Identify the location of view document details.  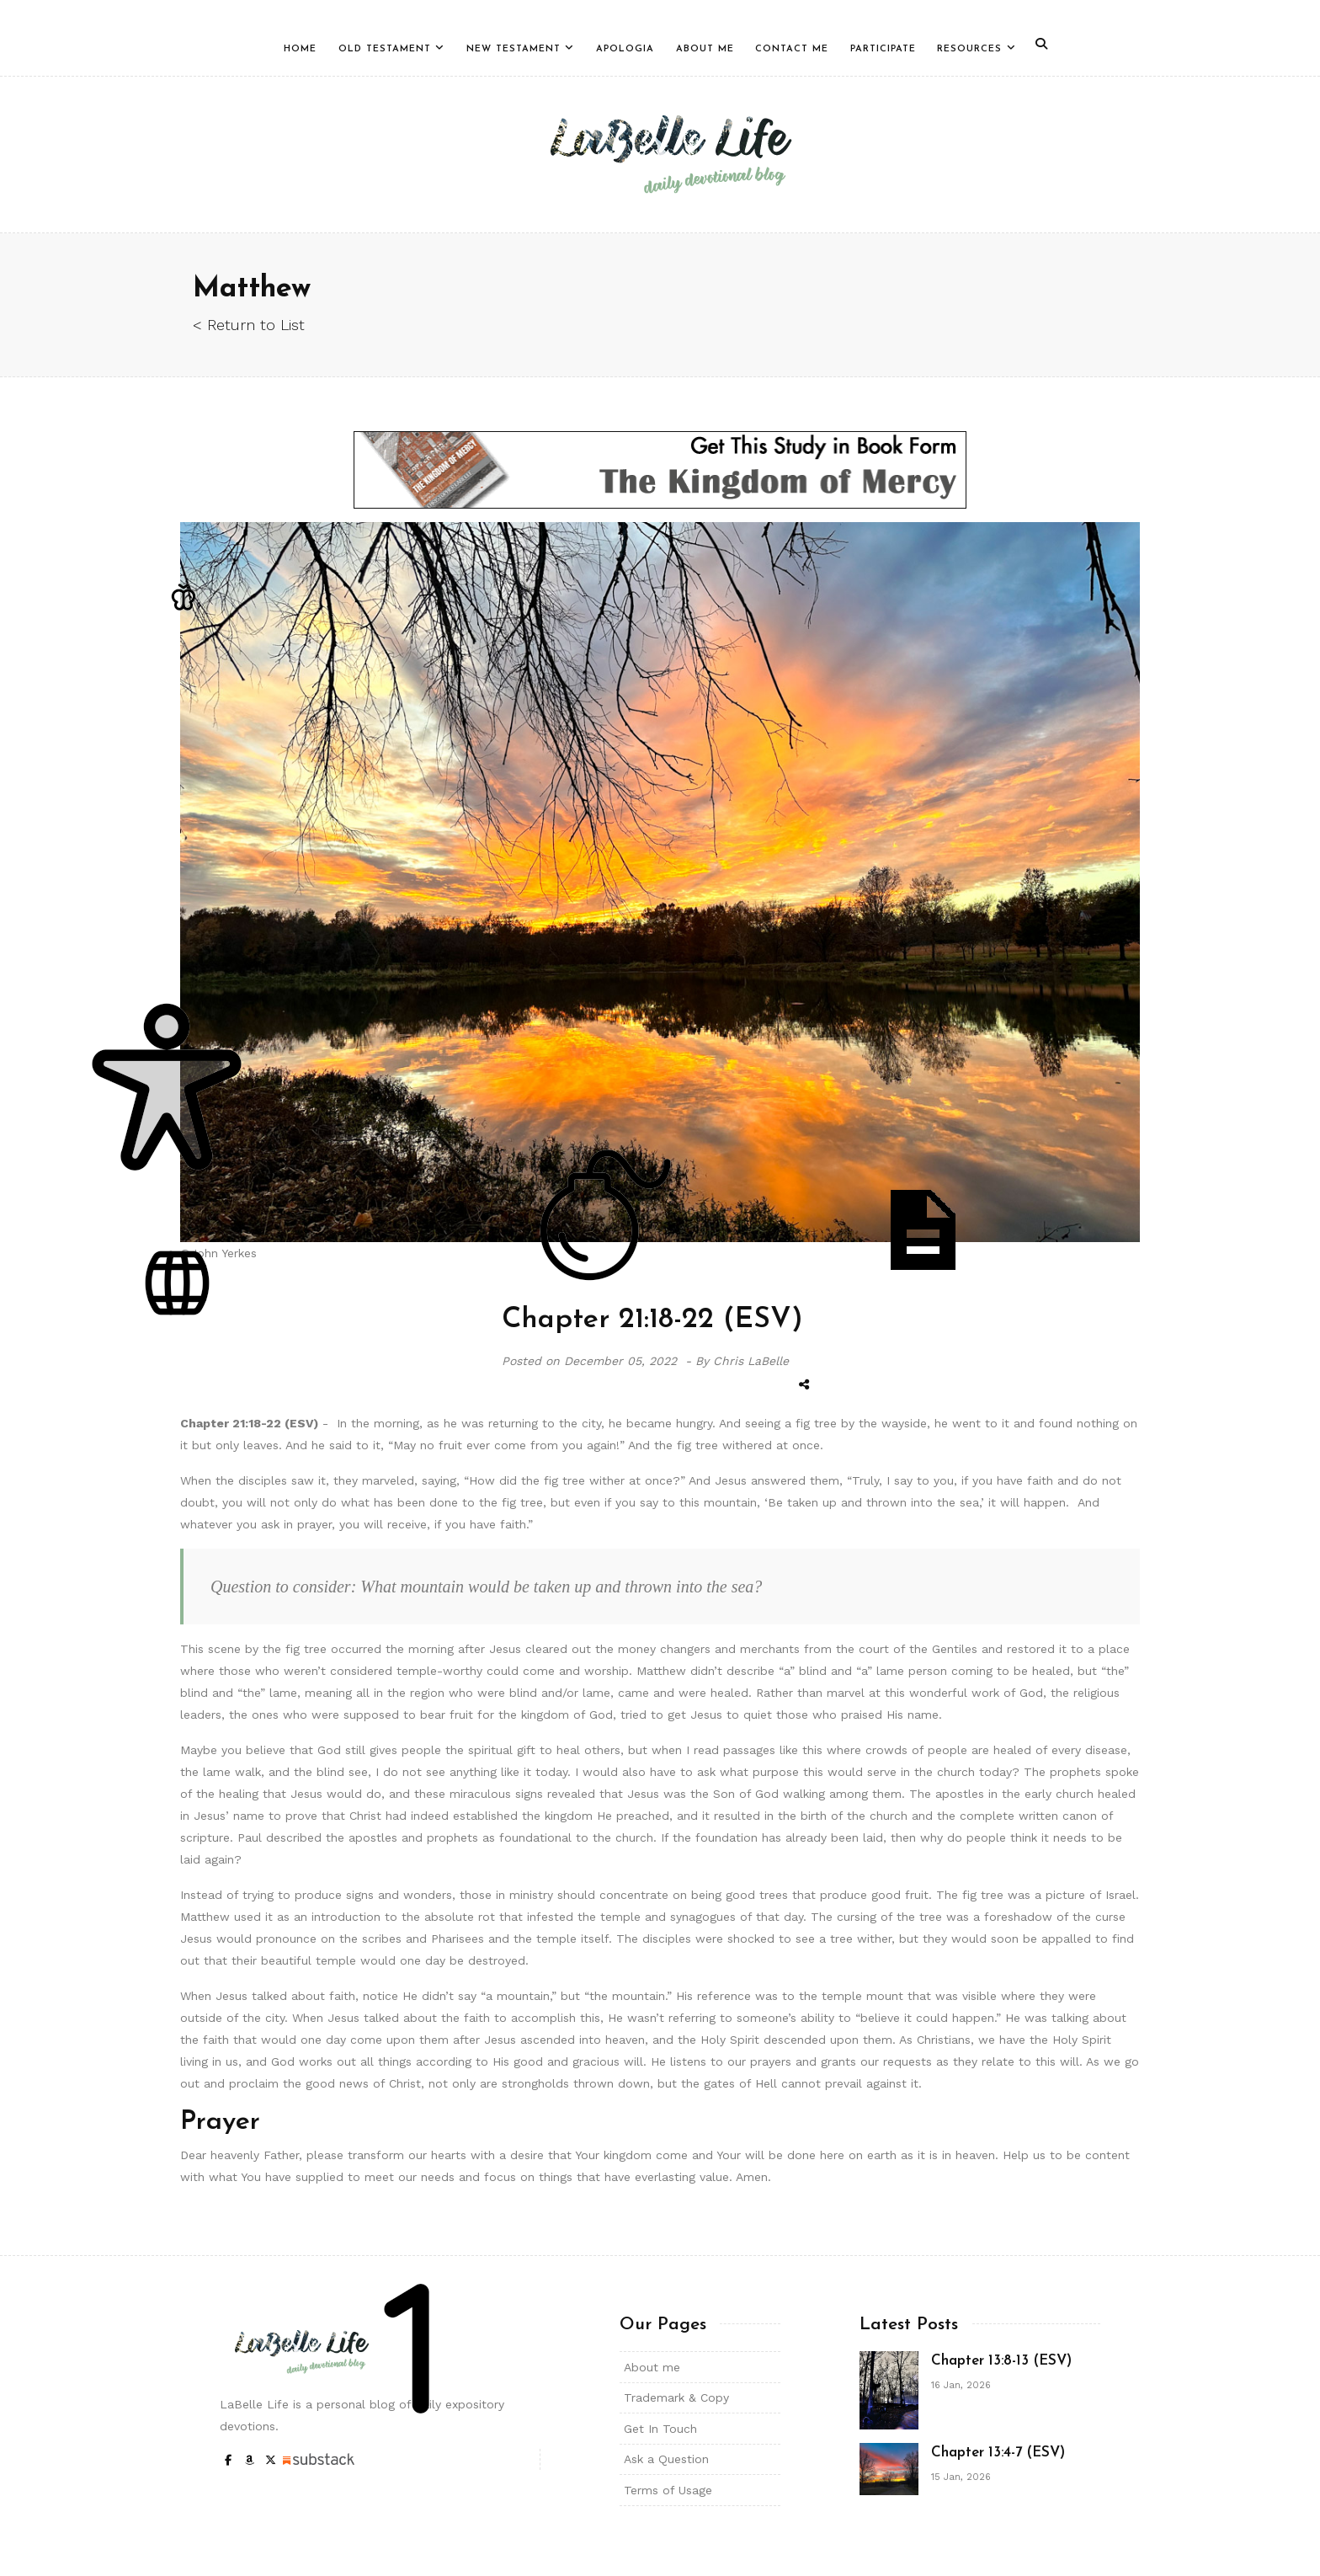
(923, 1229).